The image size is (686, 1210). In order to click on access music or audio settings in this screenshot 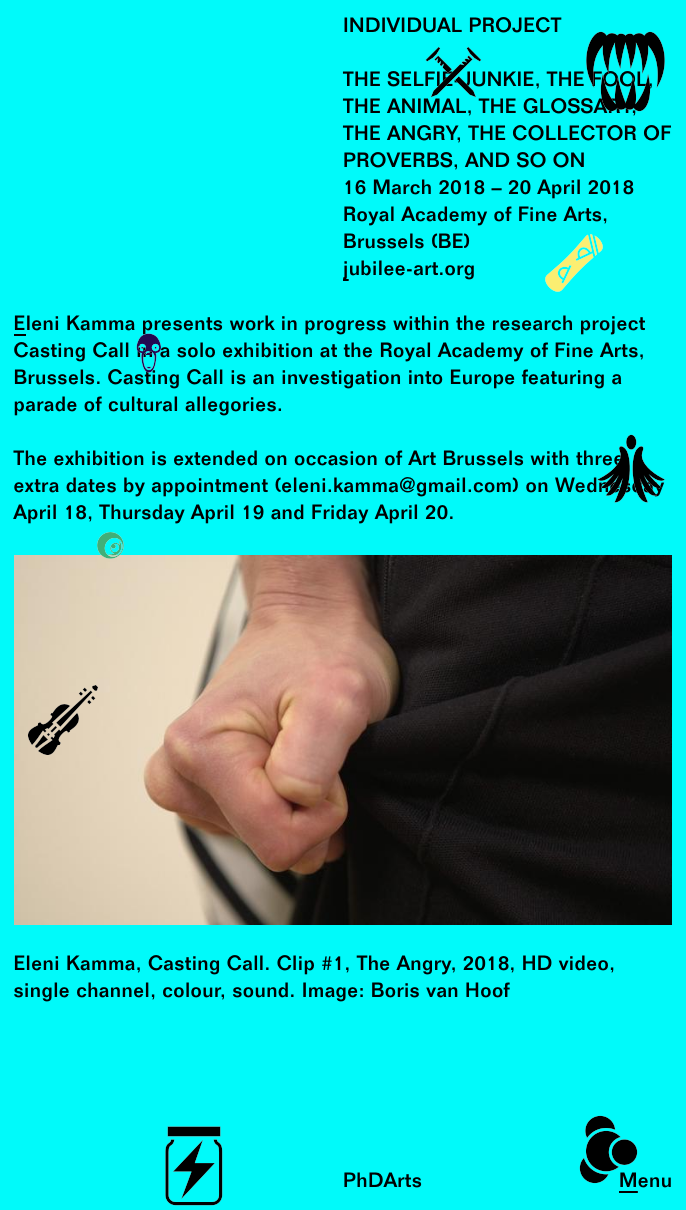, I will do `click(63, 720)`.